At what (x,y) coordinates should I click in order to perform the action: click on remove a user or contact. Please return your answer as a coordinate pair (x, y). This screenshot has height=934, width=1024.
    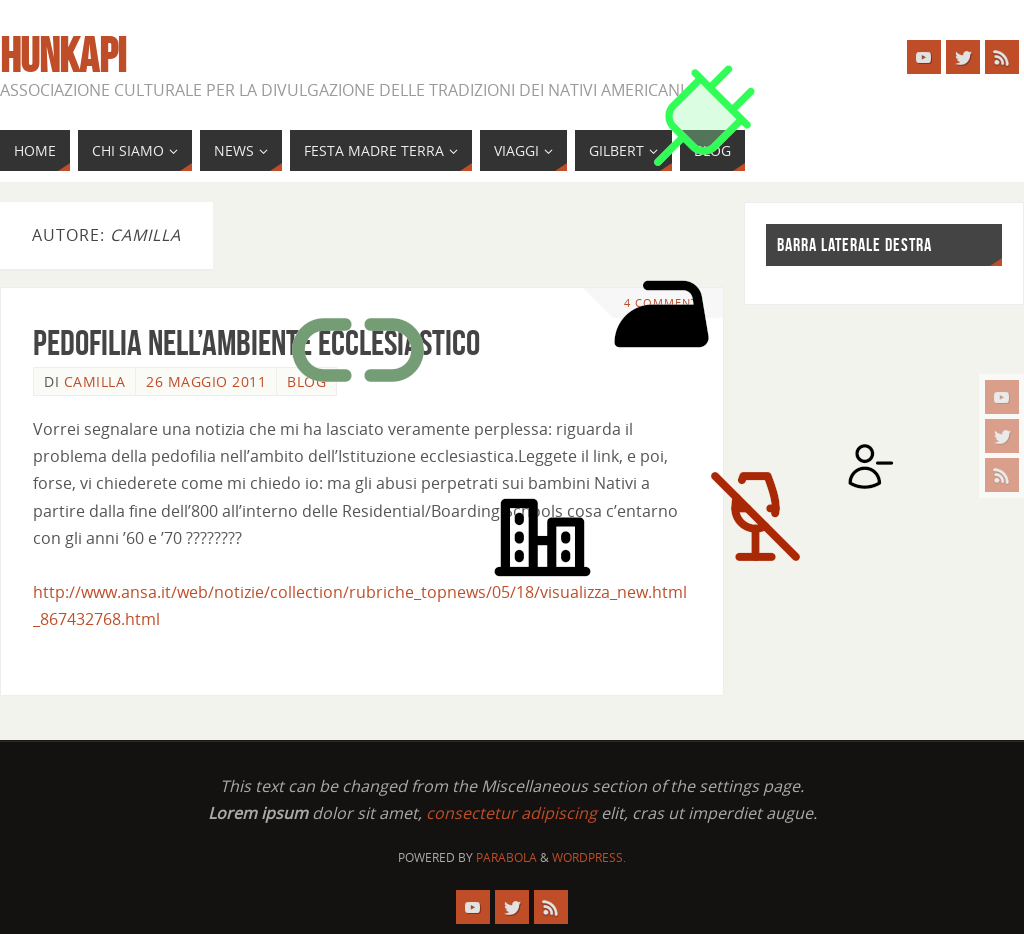
    Looking at the image, I should click on (868, 466).